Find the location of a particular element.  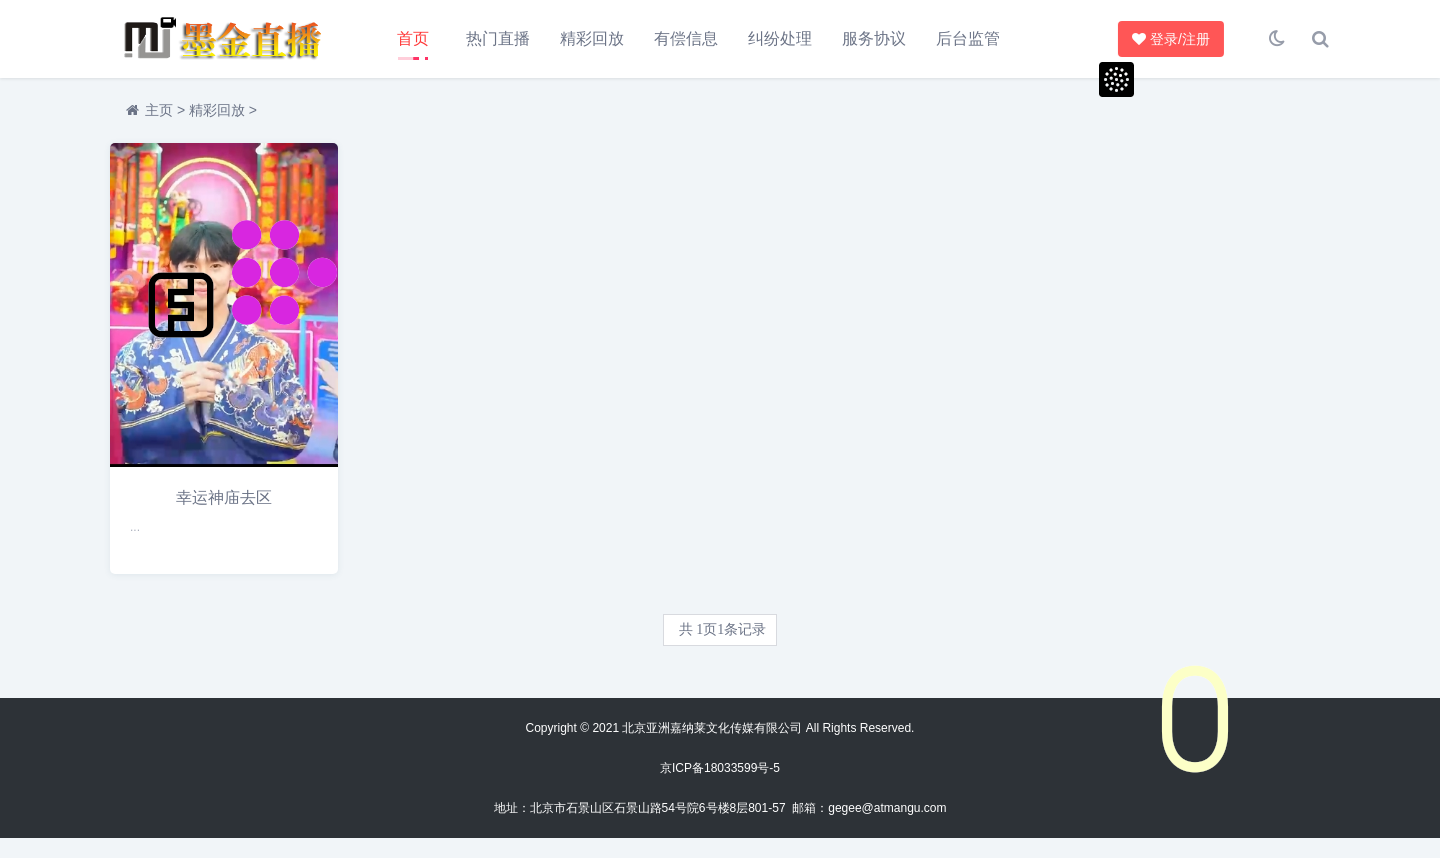

indicates zero items or empty count is located at coordinates (1195, 719).